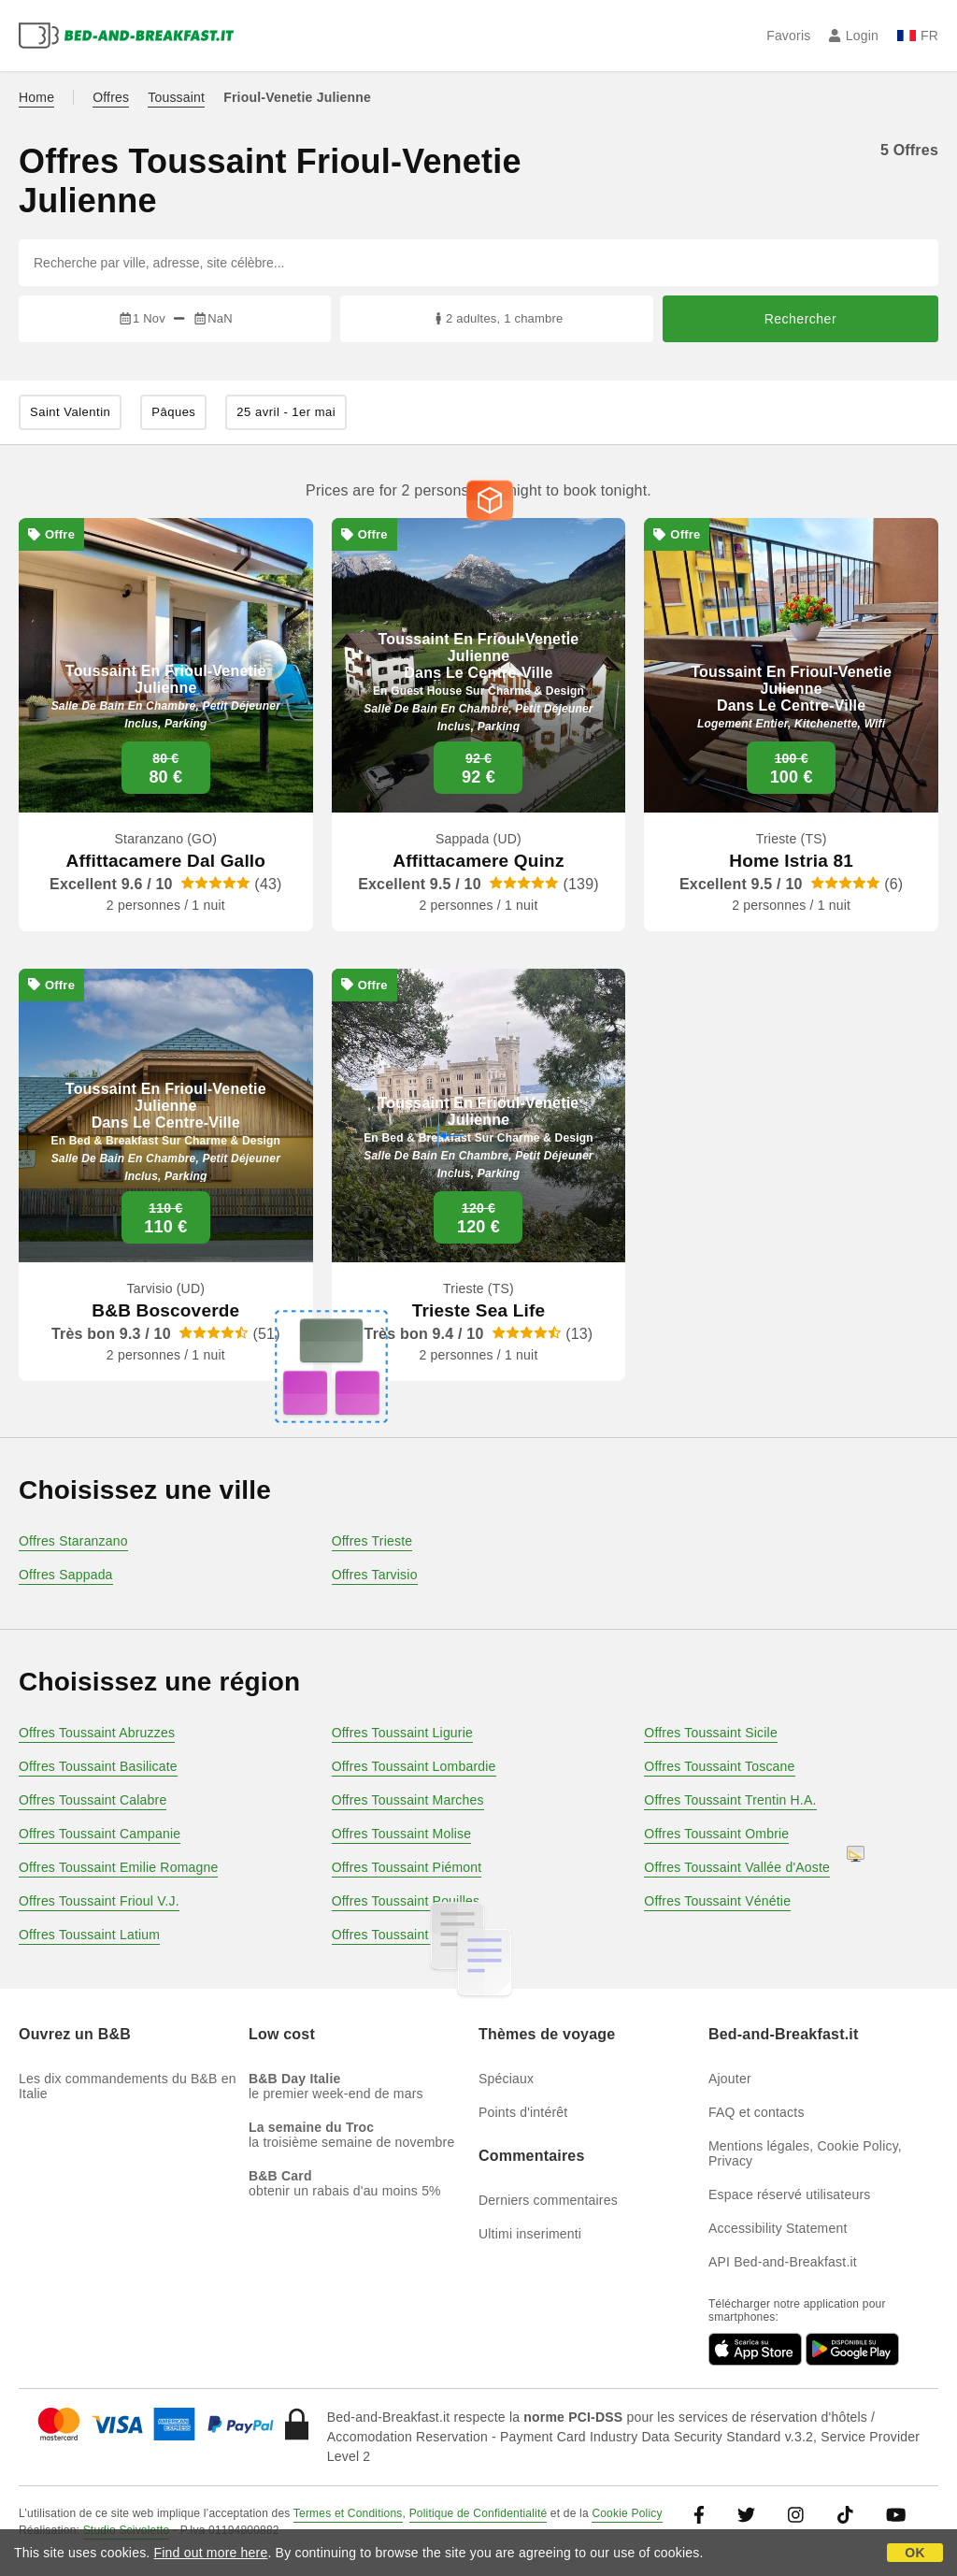  What do you see at coordinates (331, 1366) in the screenshot?
I see `select all items in the current view` at bounding box center [331, 1366].